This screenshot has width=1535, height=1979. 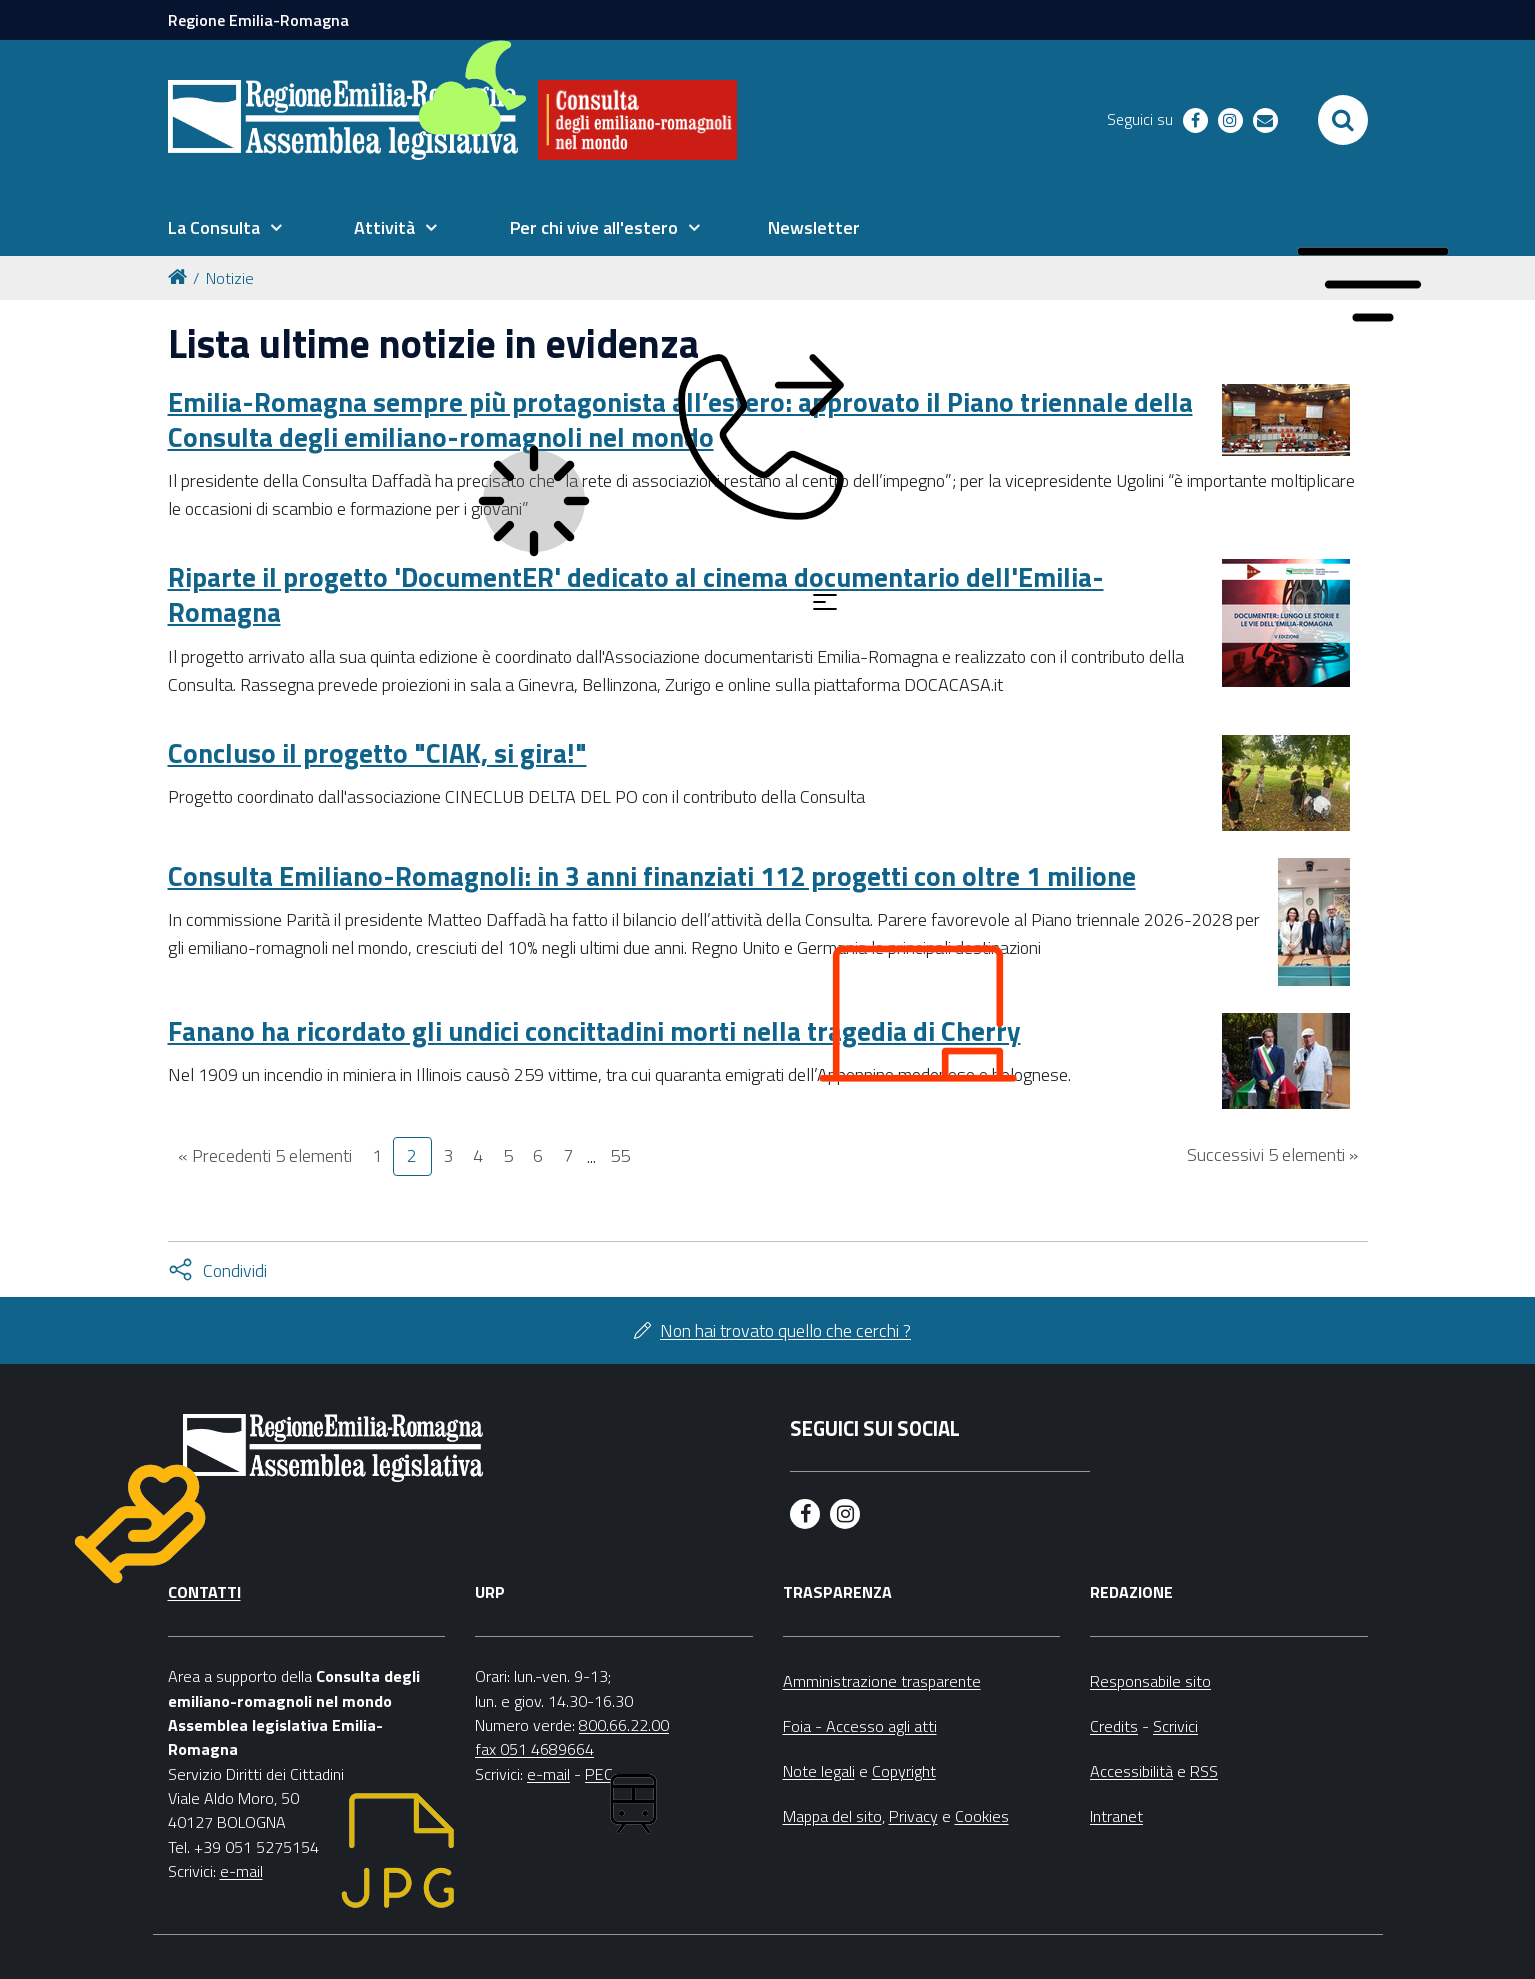 I want to click on transfer an active call, so click(x=764, y=433).